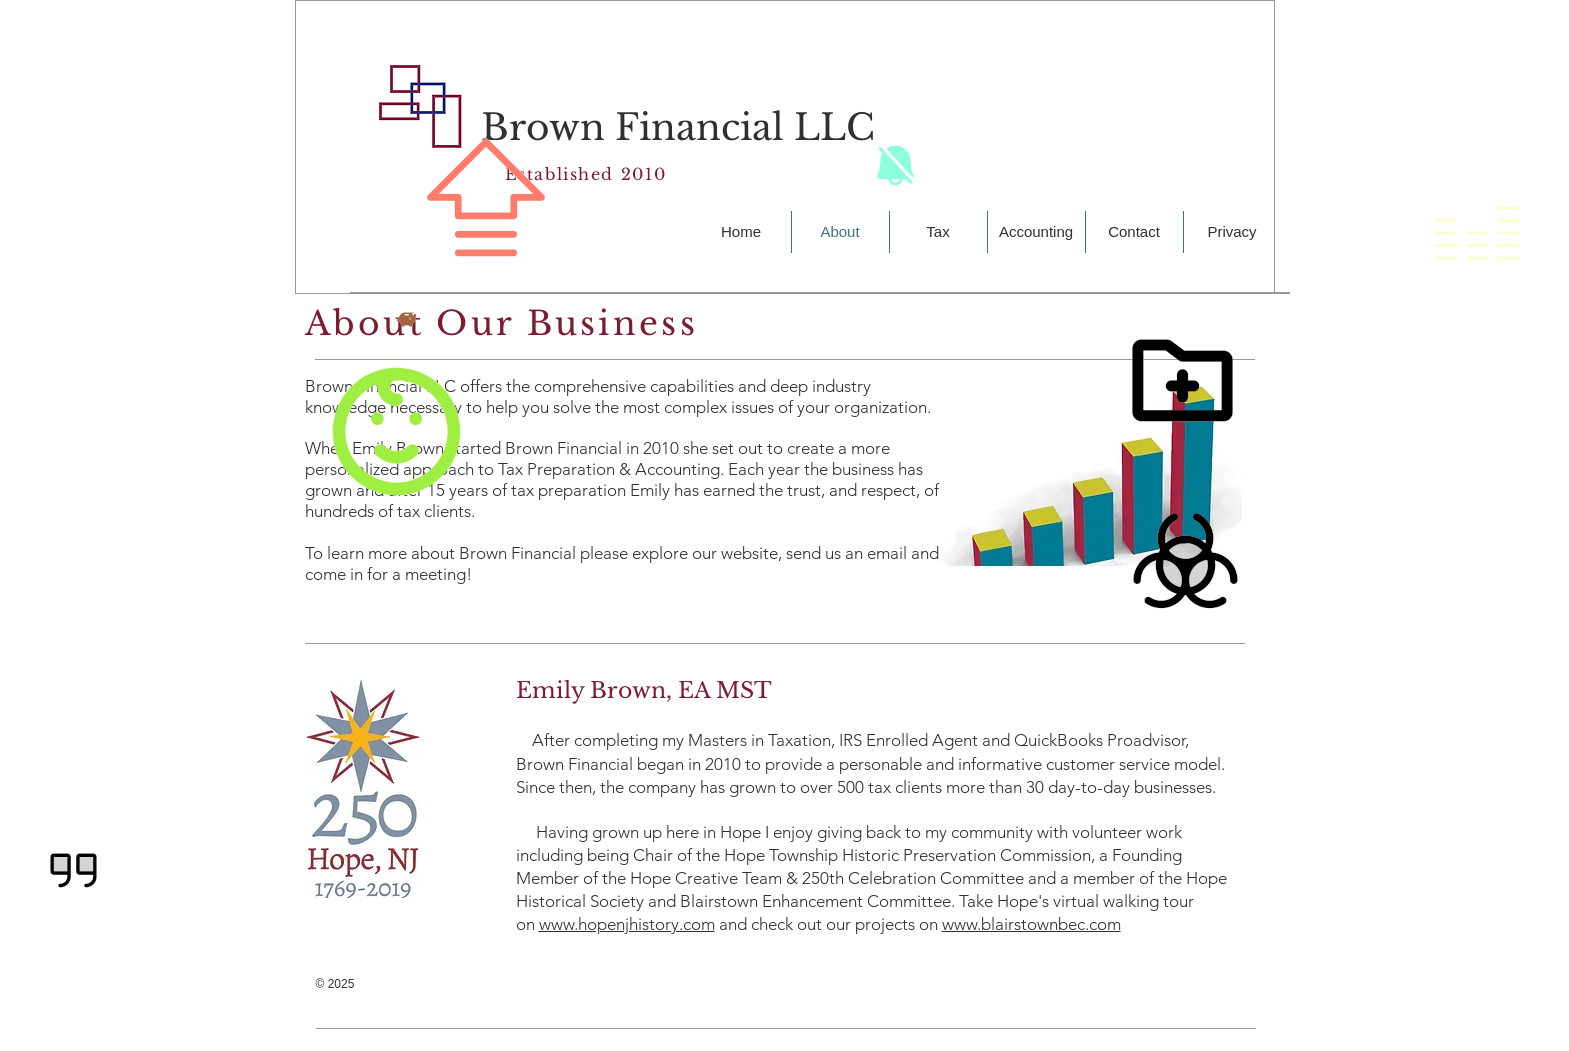 This screenshot has width=1569, height=1051. I want to click on view testimonials or customer quotes, so click(73, 869).